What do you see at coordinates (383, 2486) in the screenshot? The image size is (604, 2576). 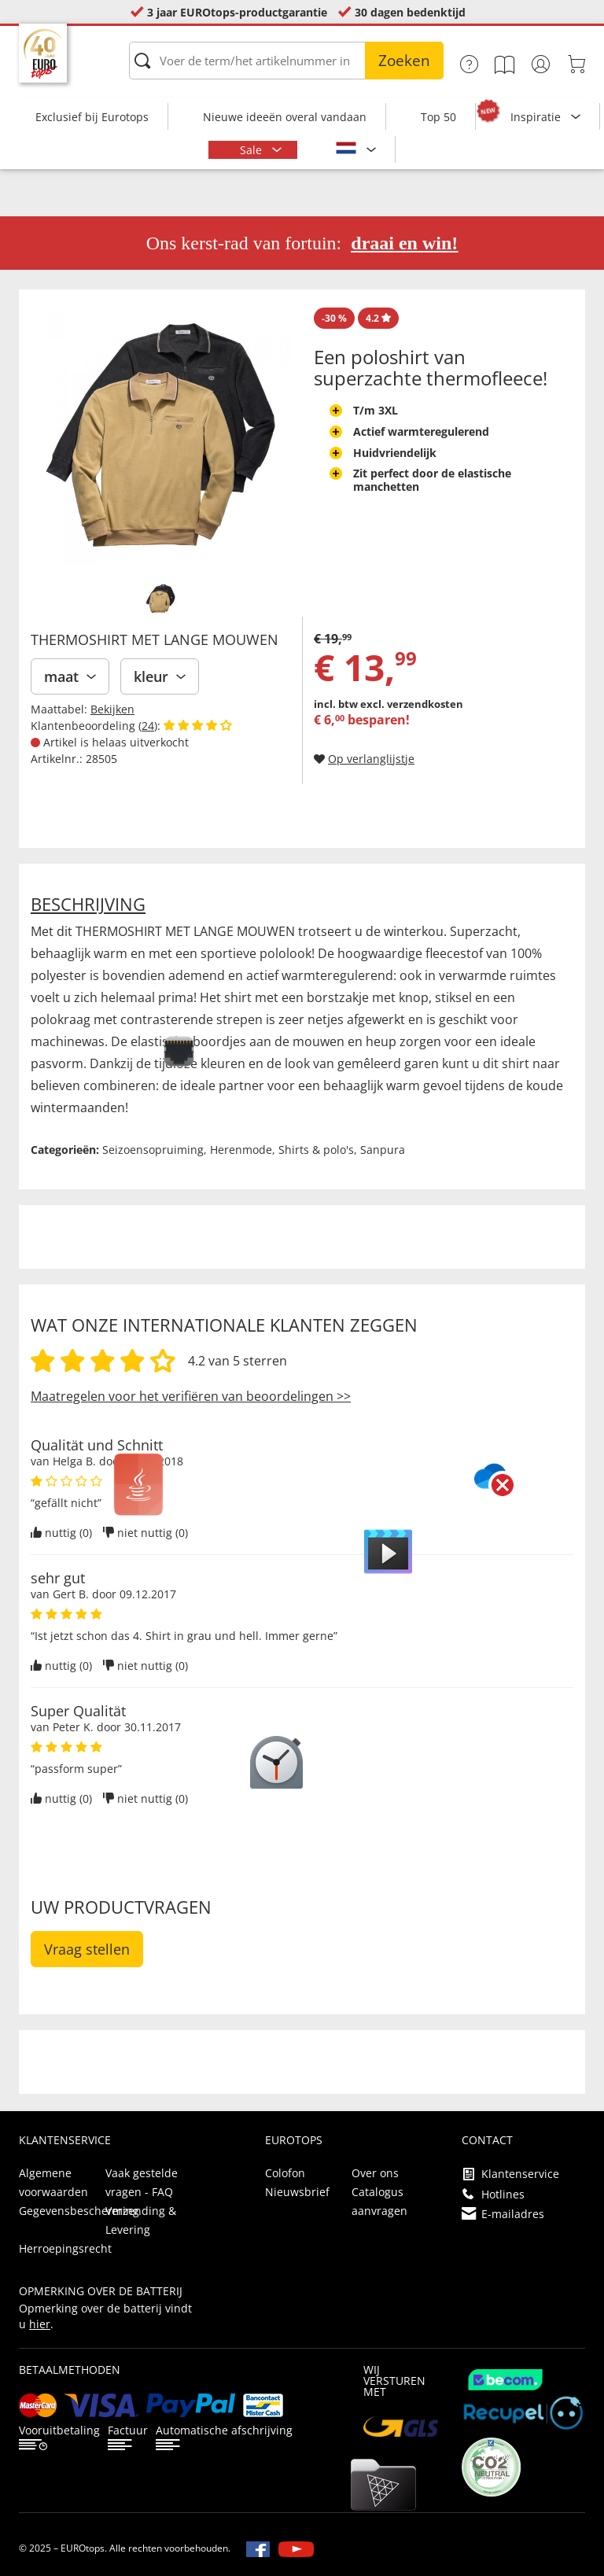 I see `folder containing three.js project files` at bounding box center [383, 2486].